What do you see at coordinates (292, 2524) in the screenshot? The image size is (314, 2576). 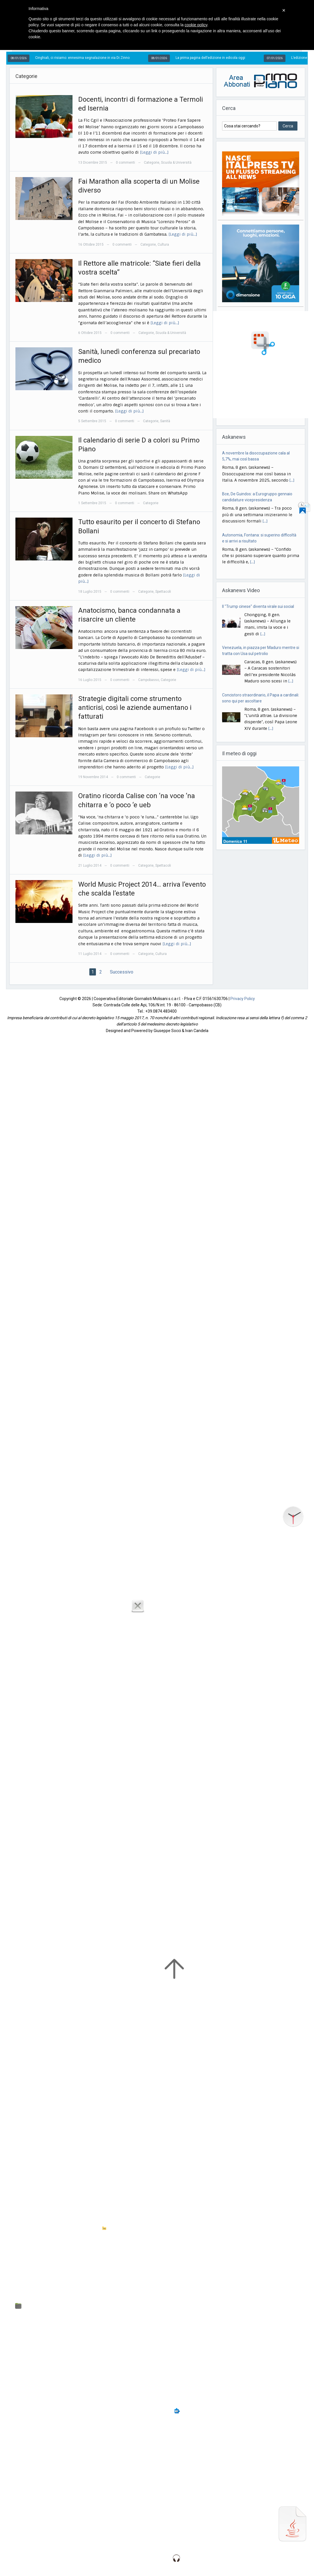 I see `java source code file` at bounding box center [292, 2524].